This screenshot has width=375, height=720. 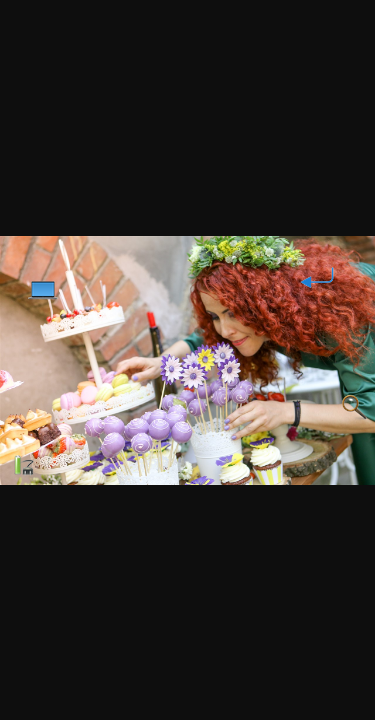 I want to click on macbook pro 15-inch device icon, so click(x=43, y=289).